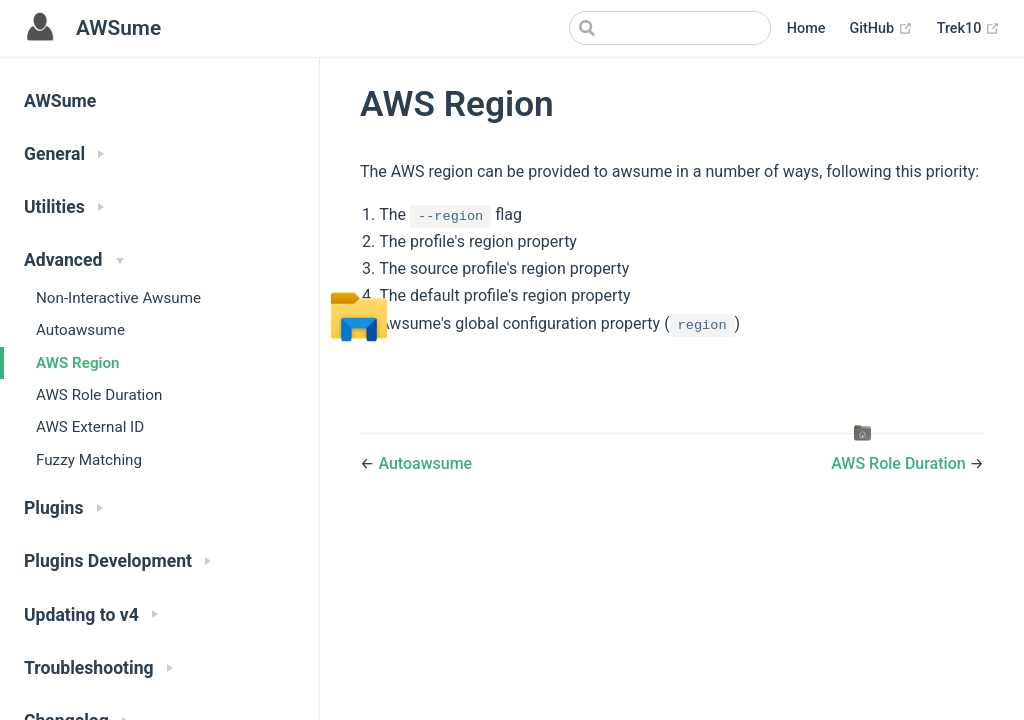 This screenshot has height=720, width=1024. What do you see at coordinates (862, 432) in the screenshot?
I see `access your home folder` at bounding box center [862, 432].